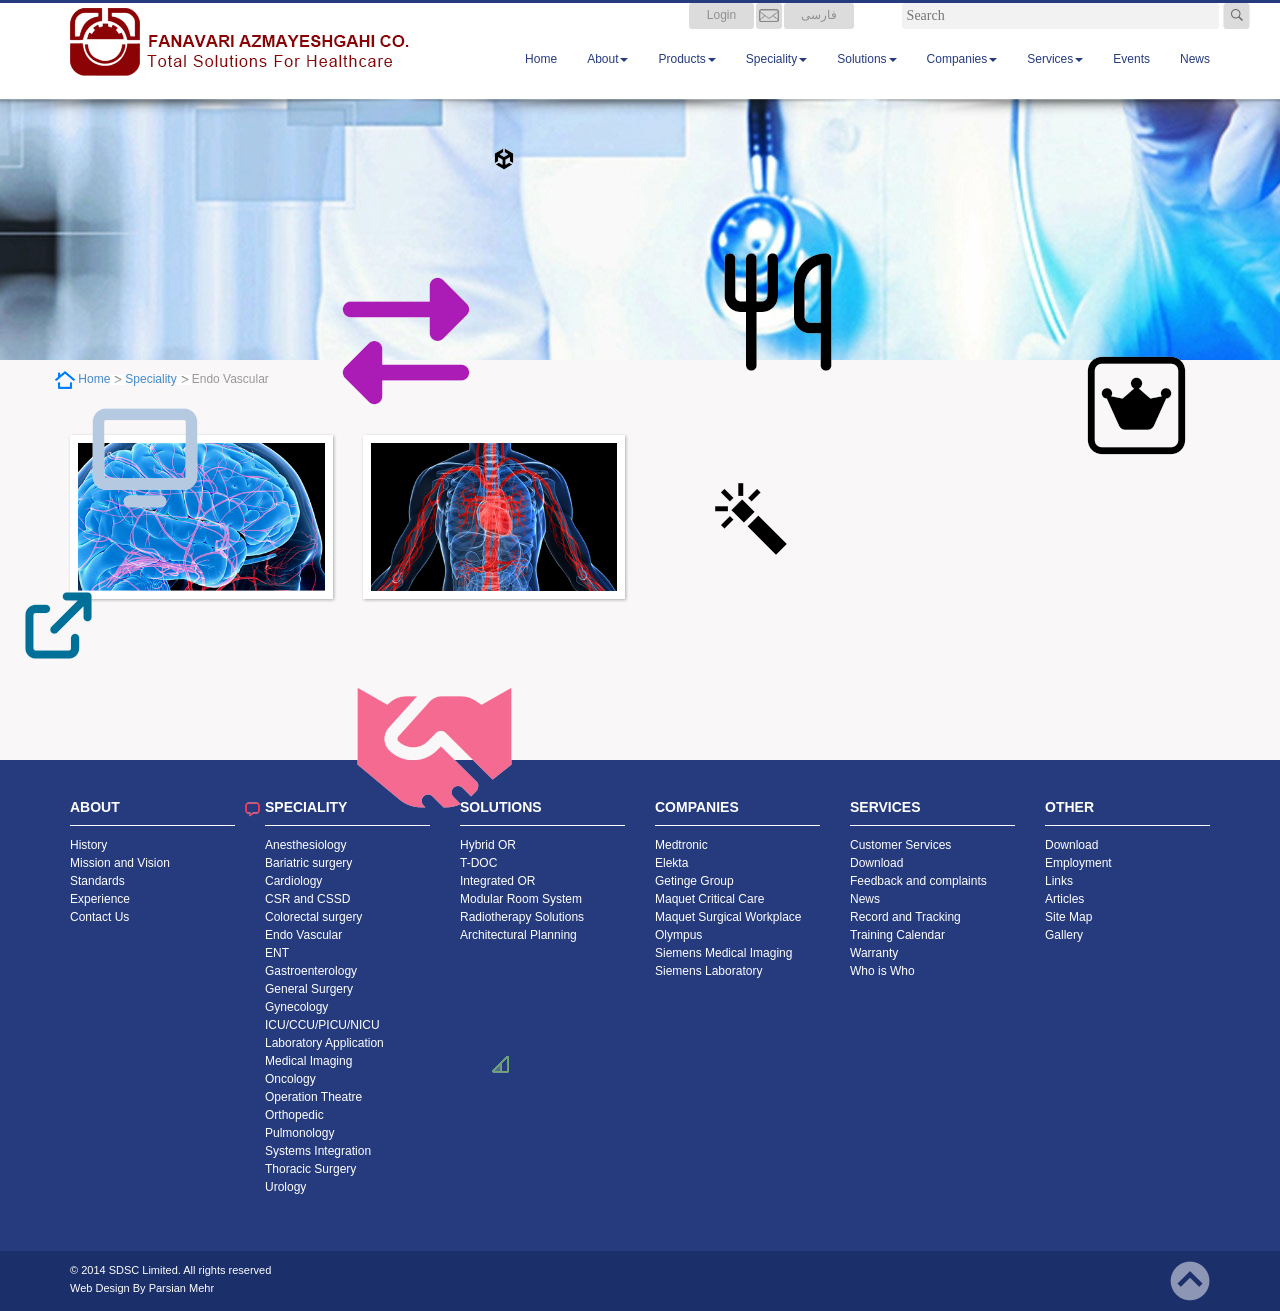 This screenshot has width=1280, height=1311. Describe the element at coordinates (504, 159) in the screenshot. I see `Unity game engine logo` at that location.